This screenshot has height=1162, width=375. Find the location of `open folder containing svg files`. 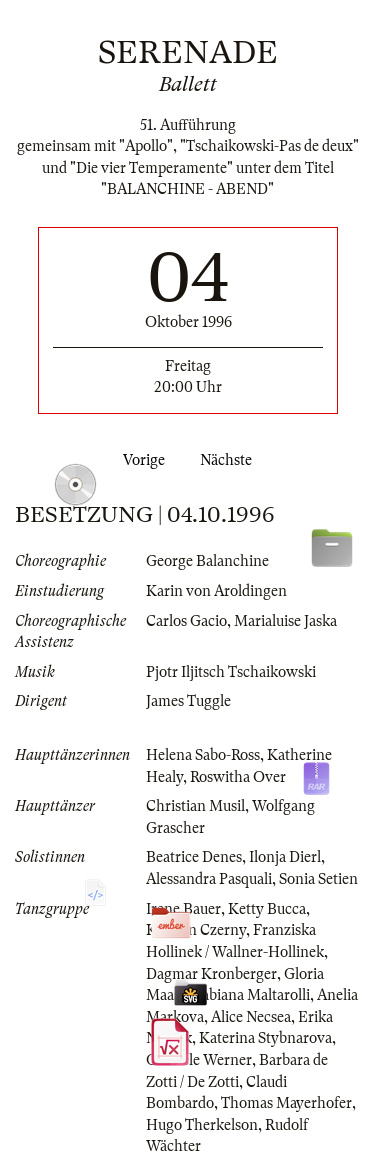

open folder containing svg files is located at coordinates (190, 993).